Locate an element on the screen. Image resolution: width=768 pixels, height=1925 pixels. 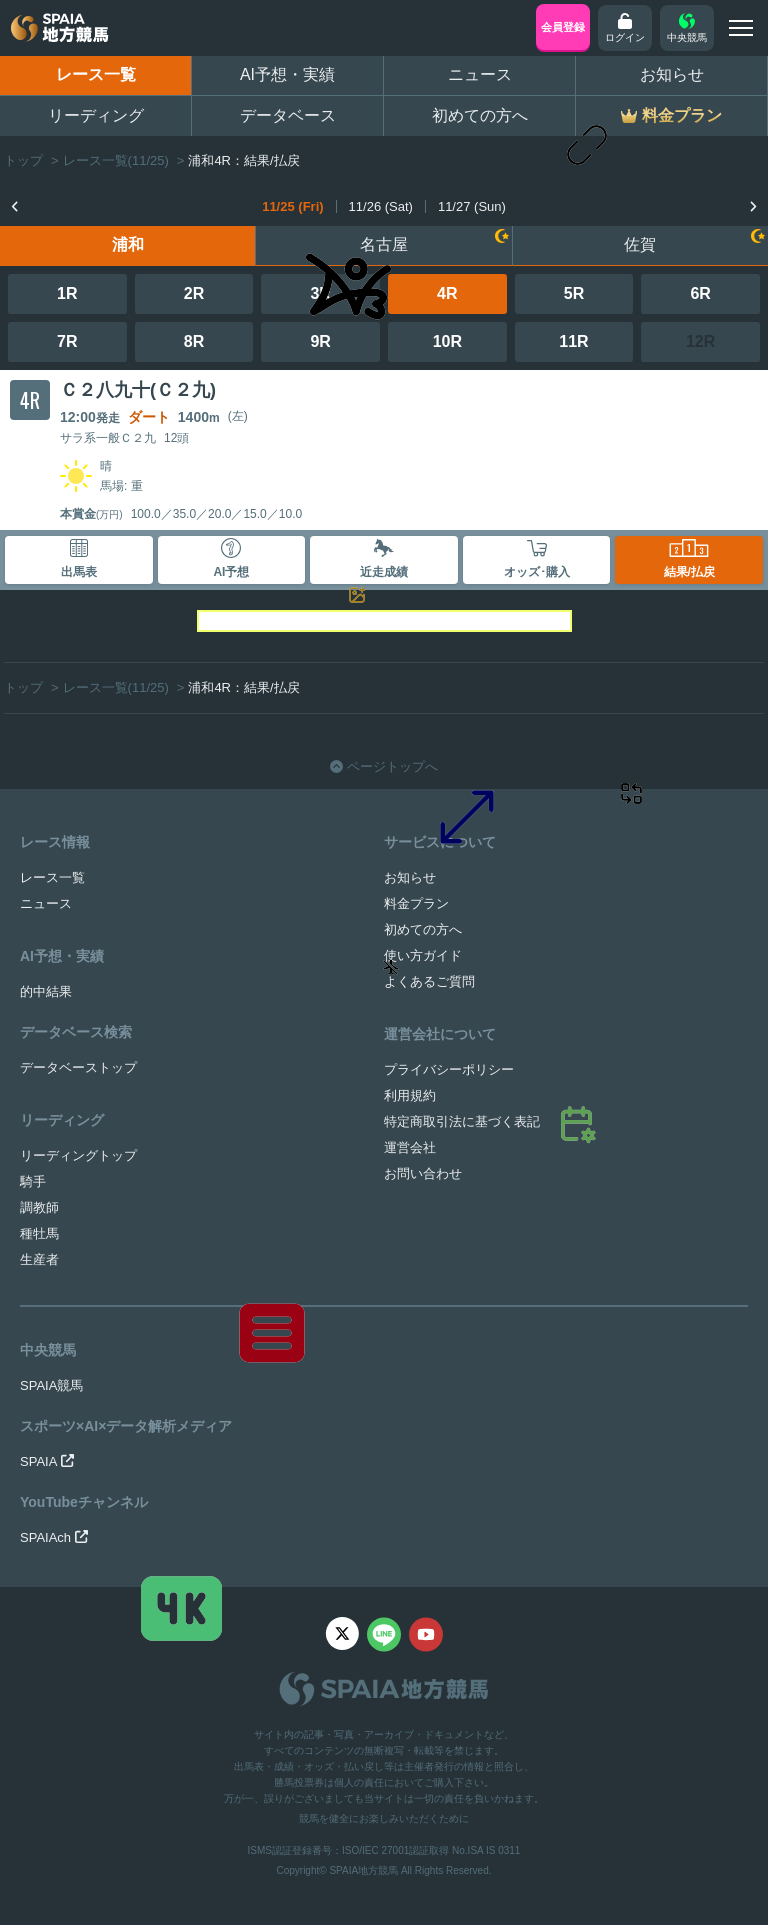
airplane mode is currently disabled is located at coordinates (391, 967).